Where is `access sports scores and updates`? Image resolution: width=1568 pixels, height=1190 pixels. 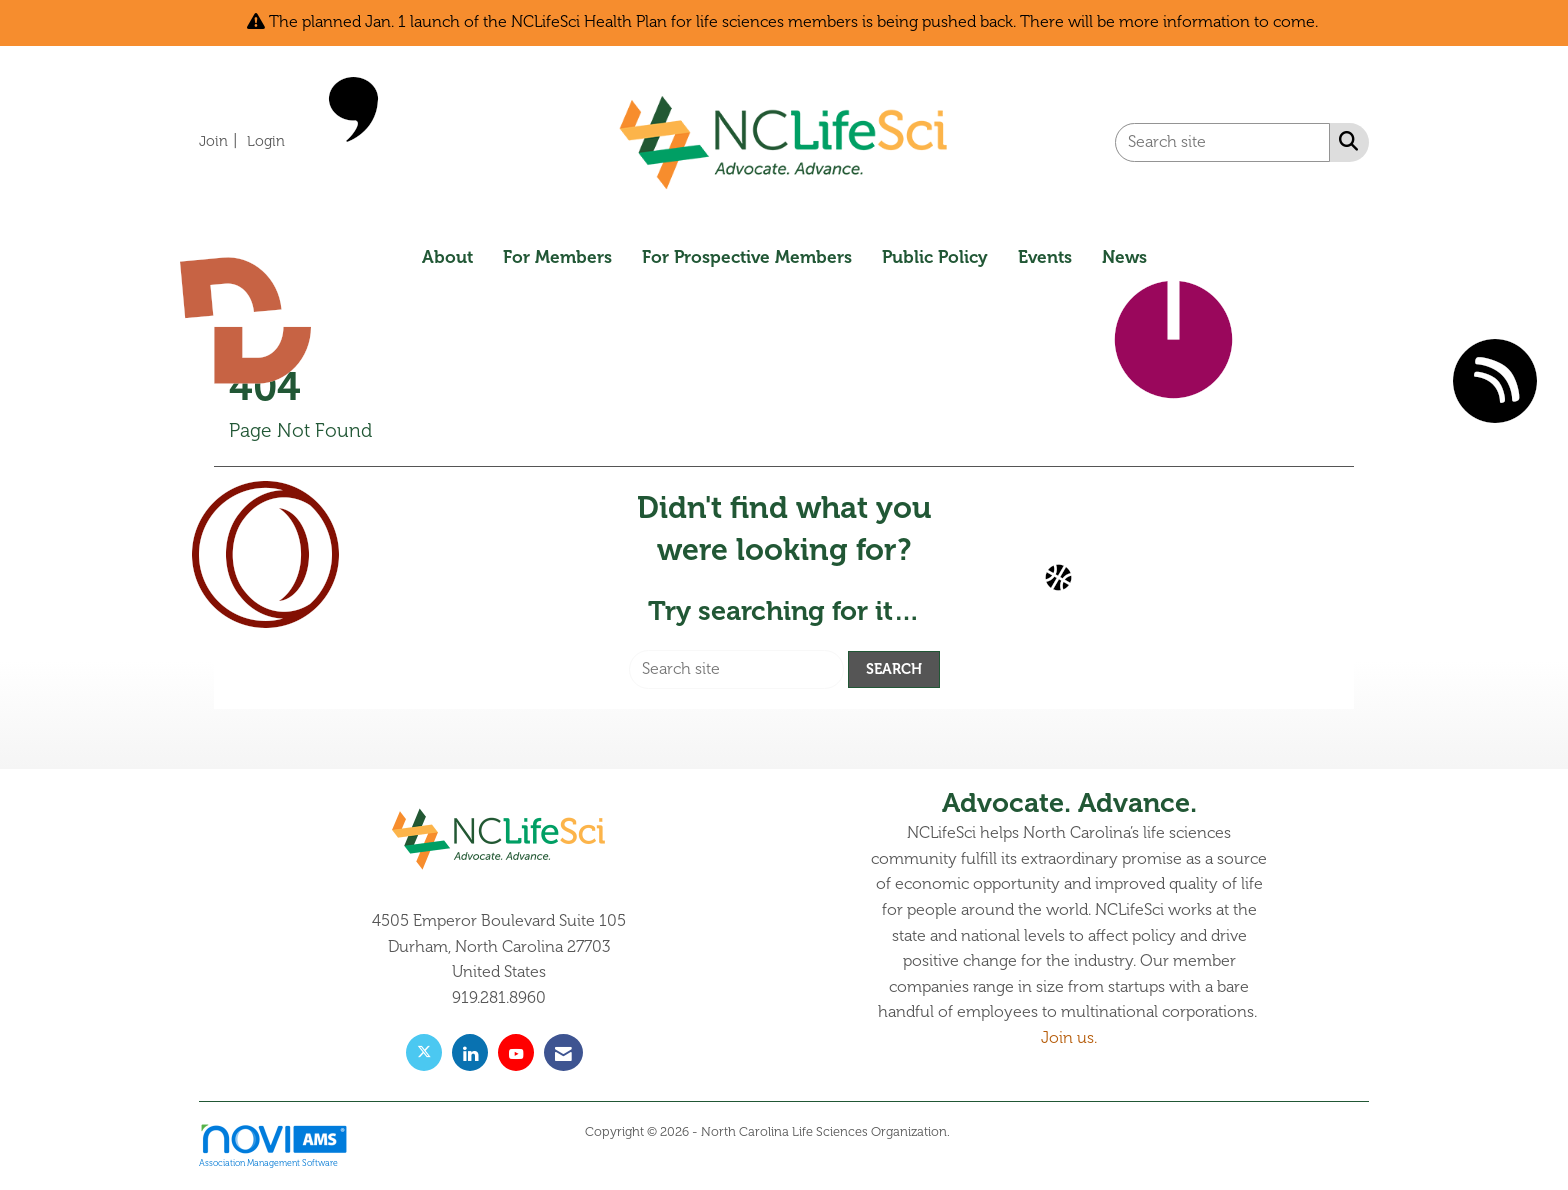
access sports scores and updates is located at coordinates (1058, 577).